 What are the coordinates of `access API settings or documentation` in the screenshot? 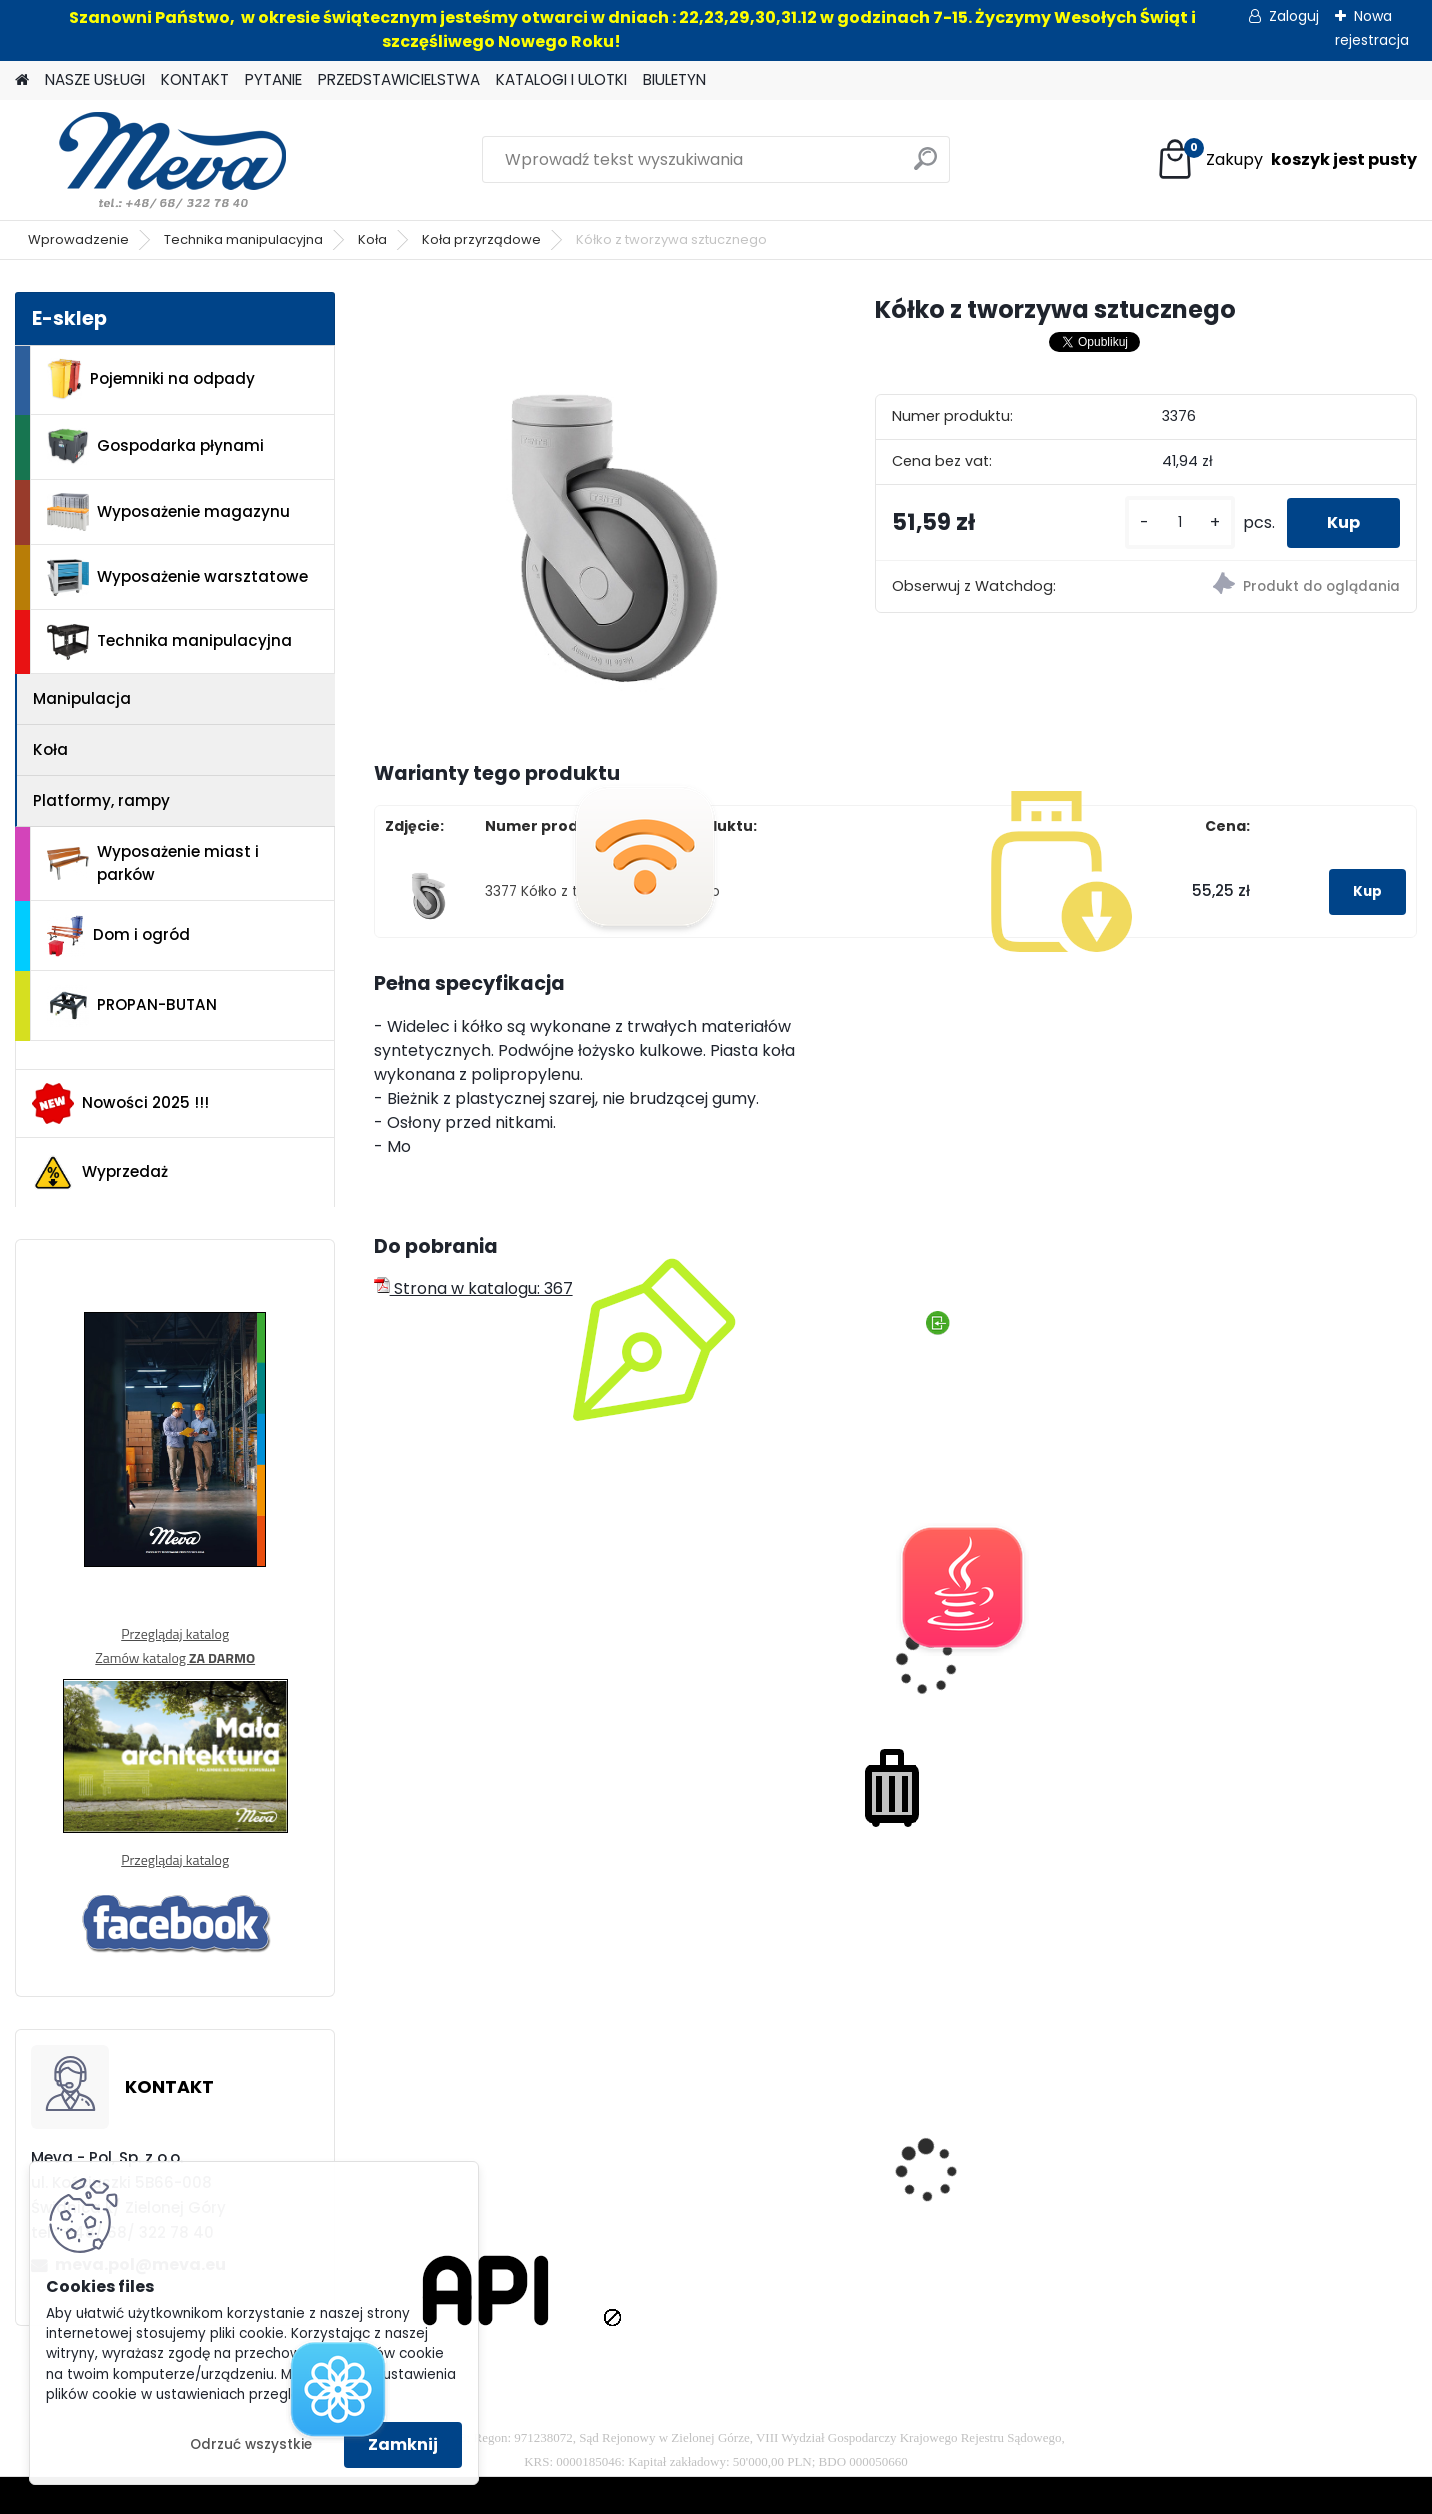 It's located at (485, 2290).